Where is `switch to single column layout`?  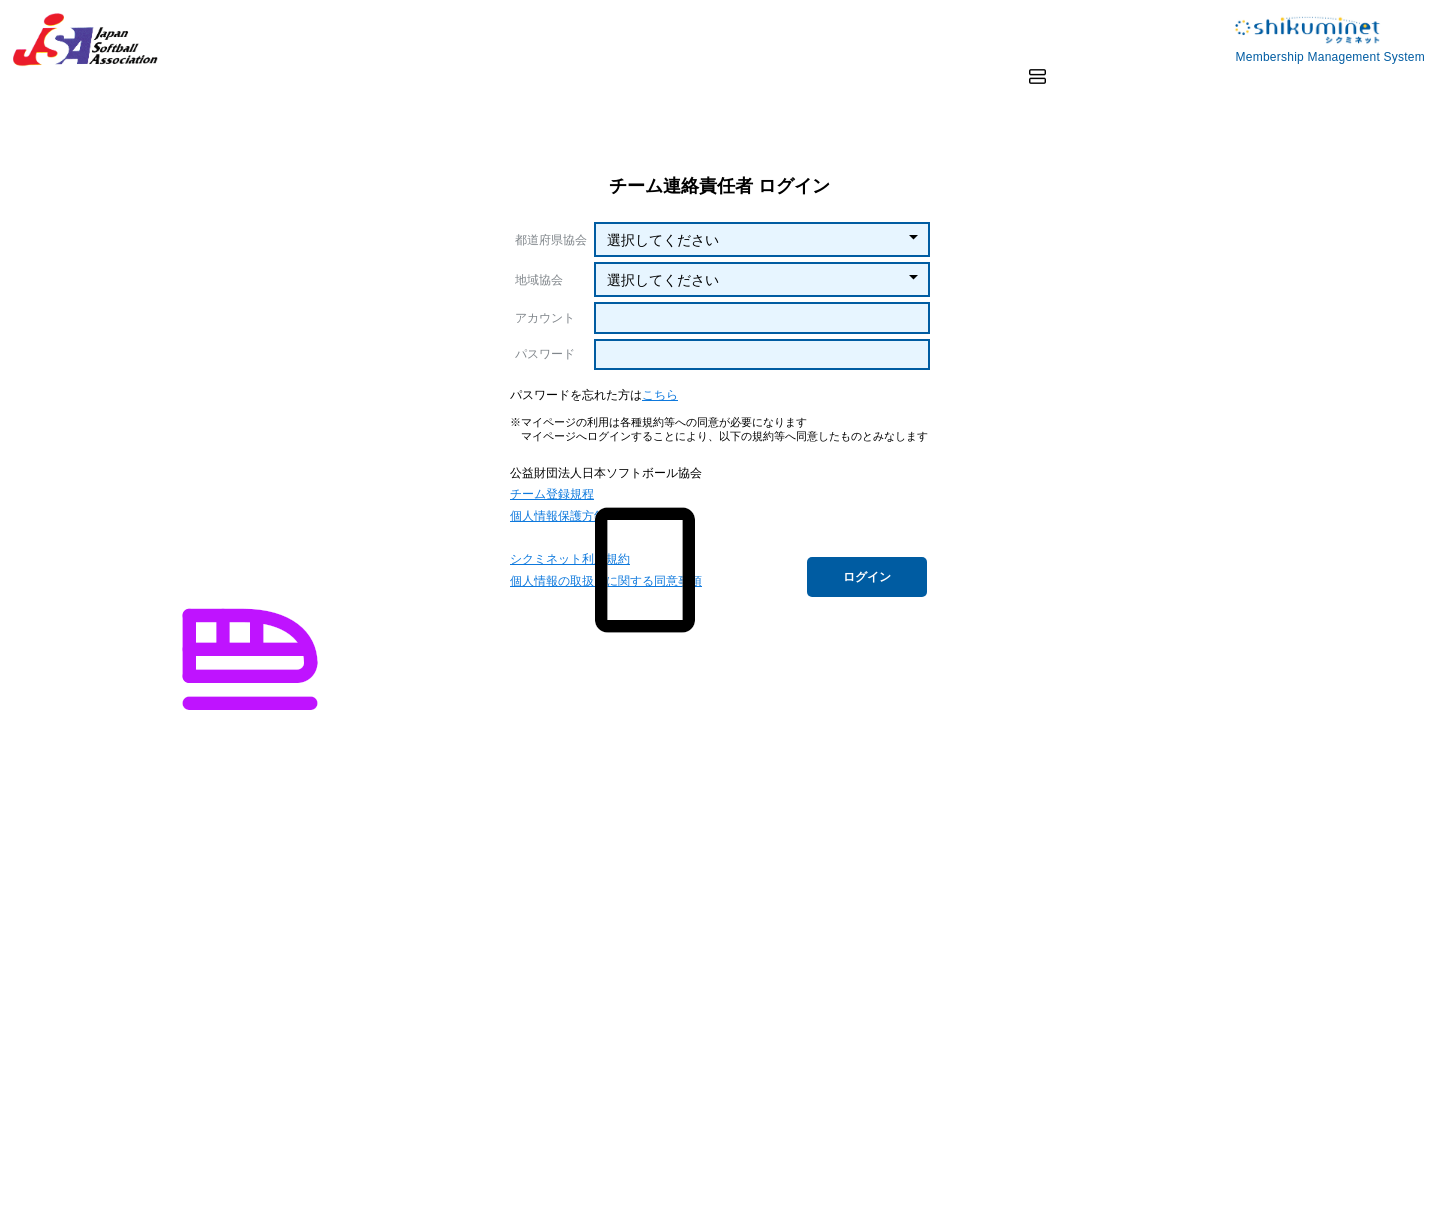 switch to single column layout is located at coordinates (645, 570).